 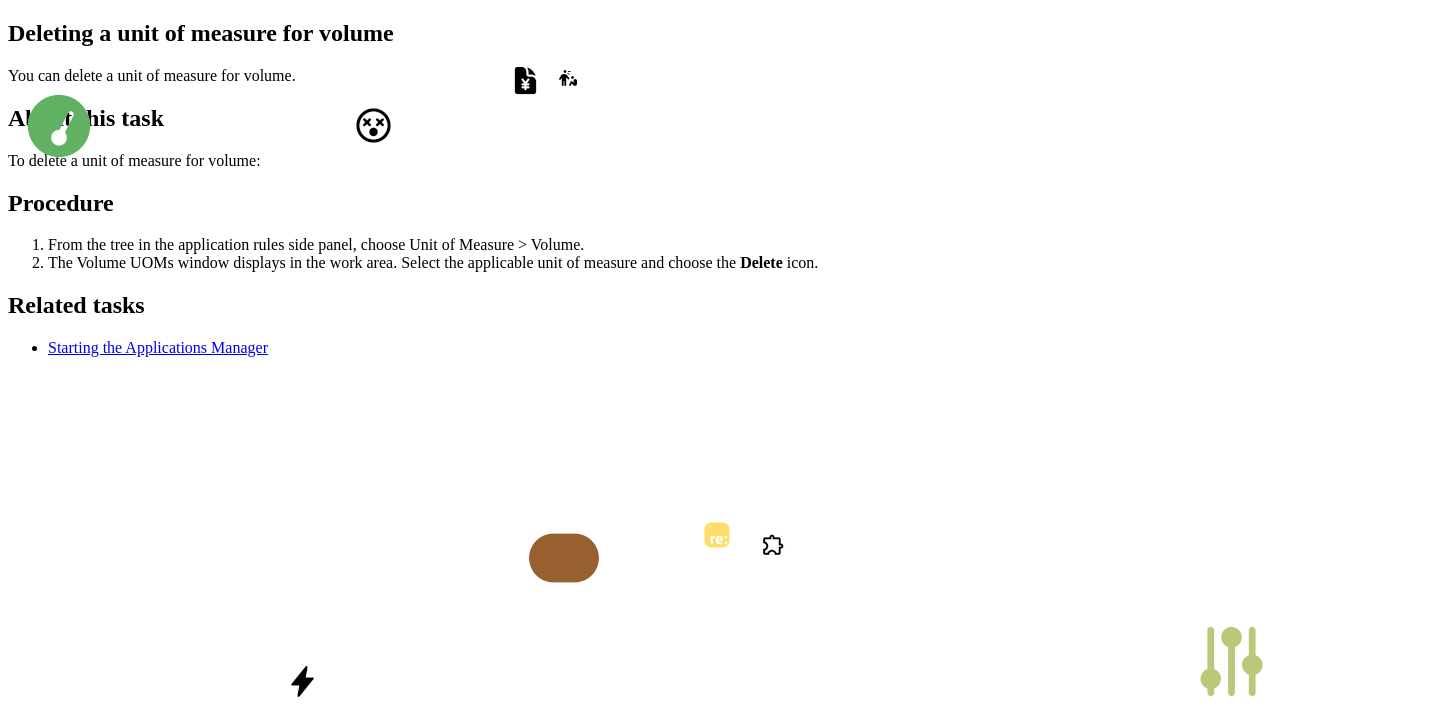 I want to click on open settings or preferences, so click(x=1231, y=661).